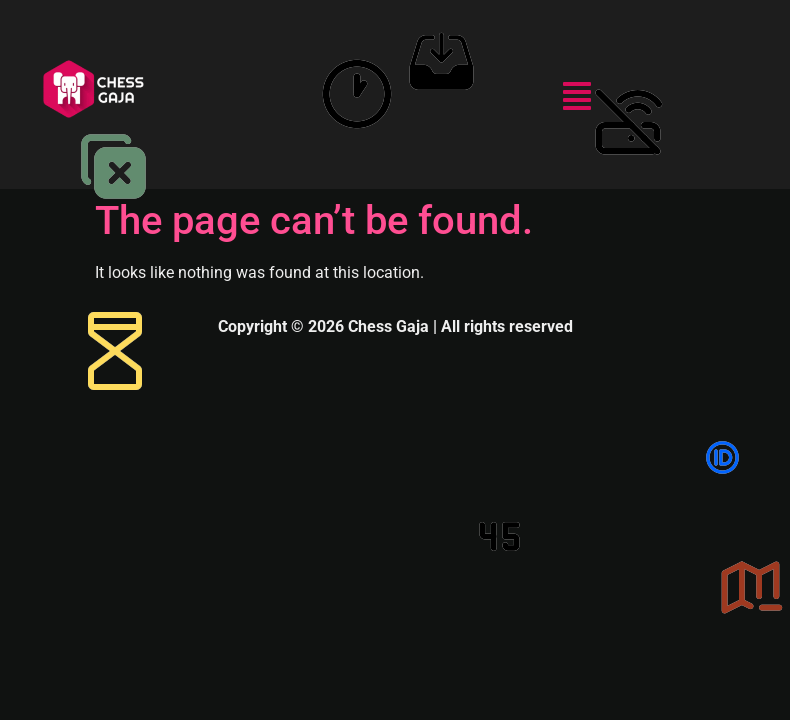 This screenshot has width=790, height=720. What do you see at coordinates (115, 351) in the screenshot?
I see `indicates a timer or countdown in progress` at bounding box center [115, 351].